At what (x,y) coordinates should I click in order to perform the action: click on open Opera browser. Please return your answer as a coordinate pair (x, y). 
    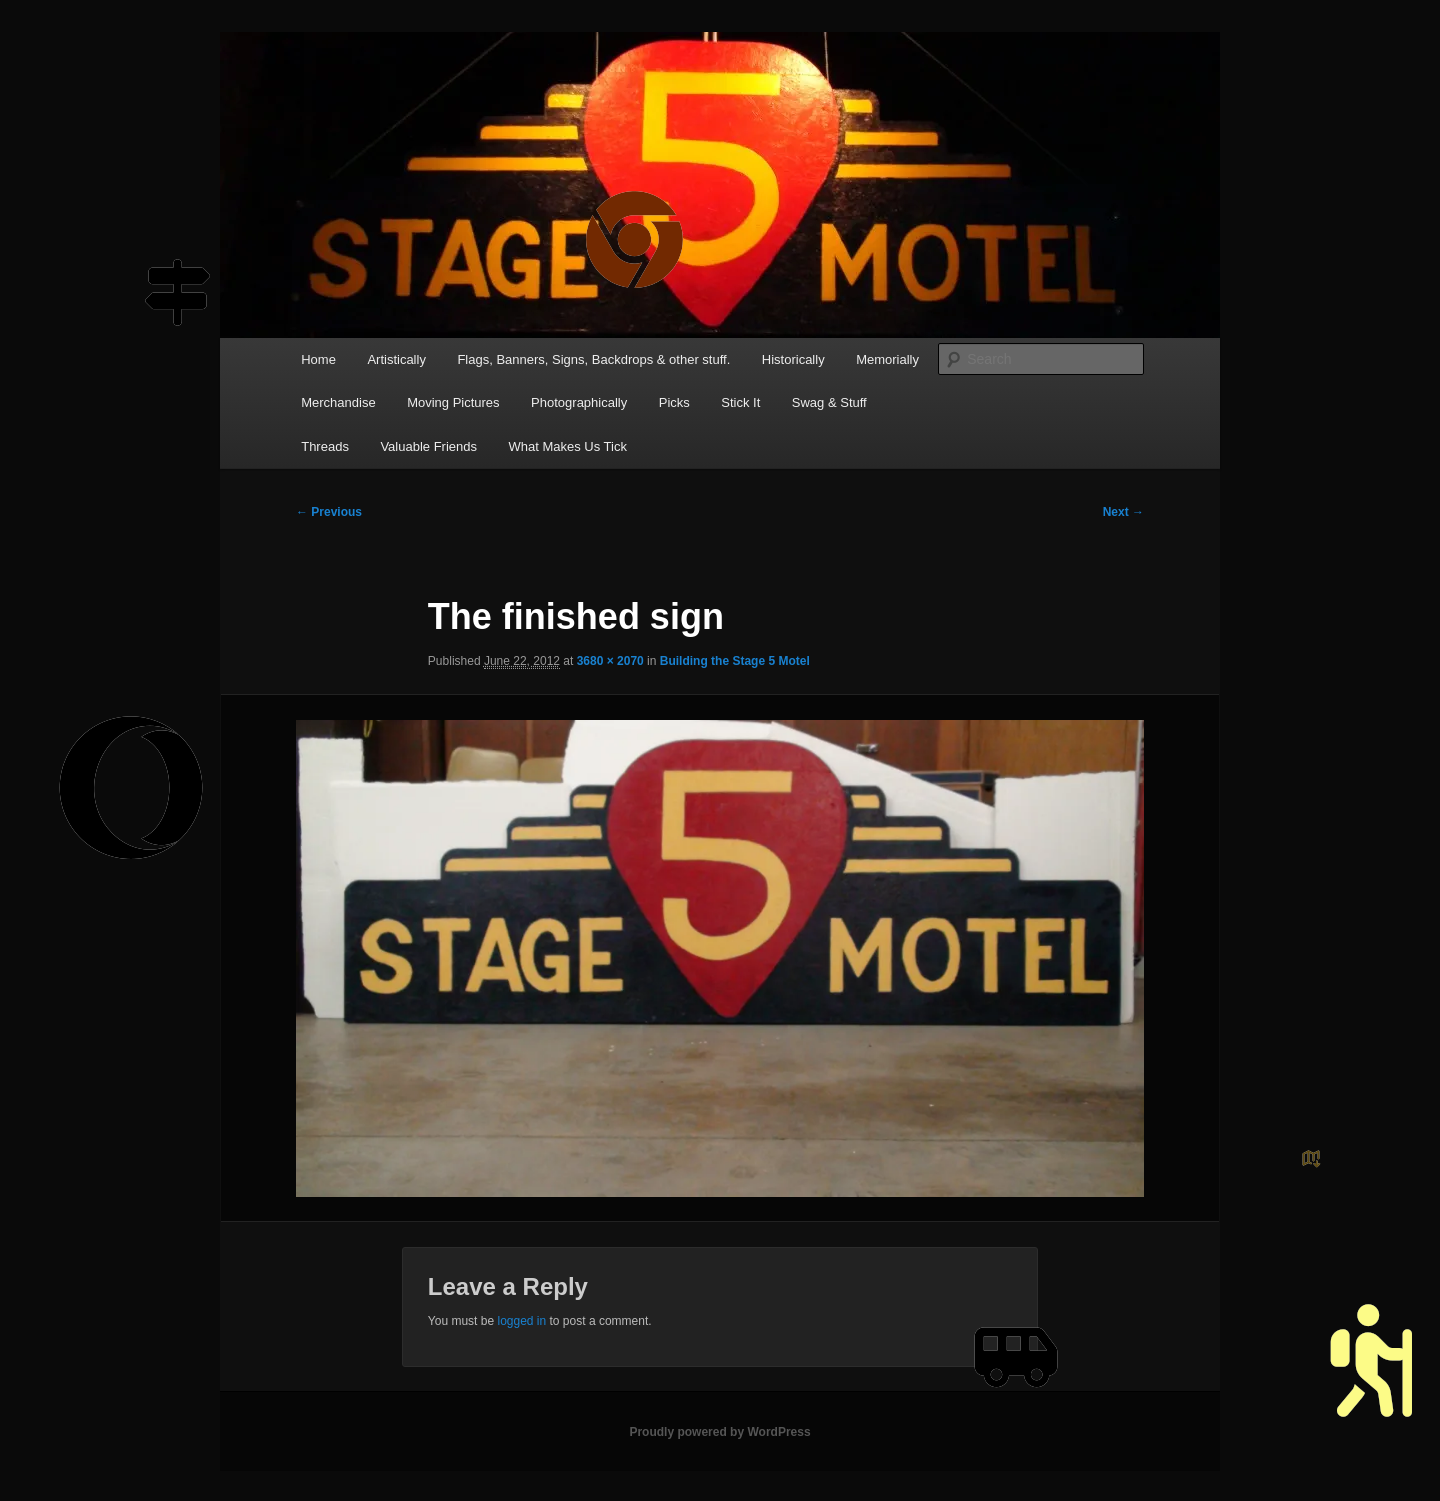
    Looking at the image, I should click on (131, 790).